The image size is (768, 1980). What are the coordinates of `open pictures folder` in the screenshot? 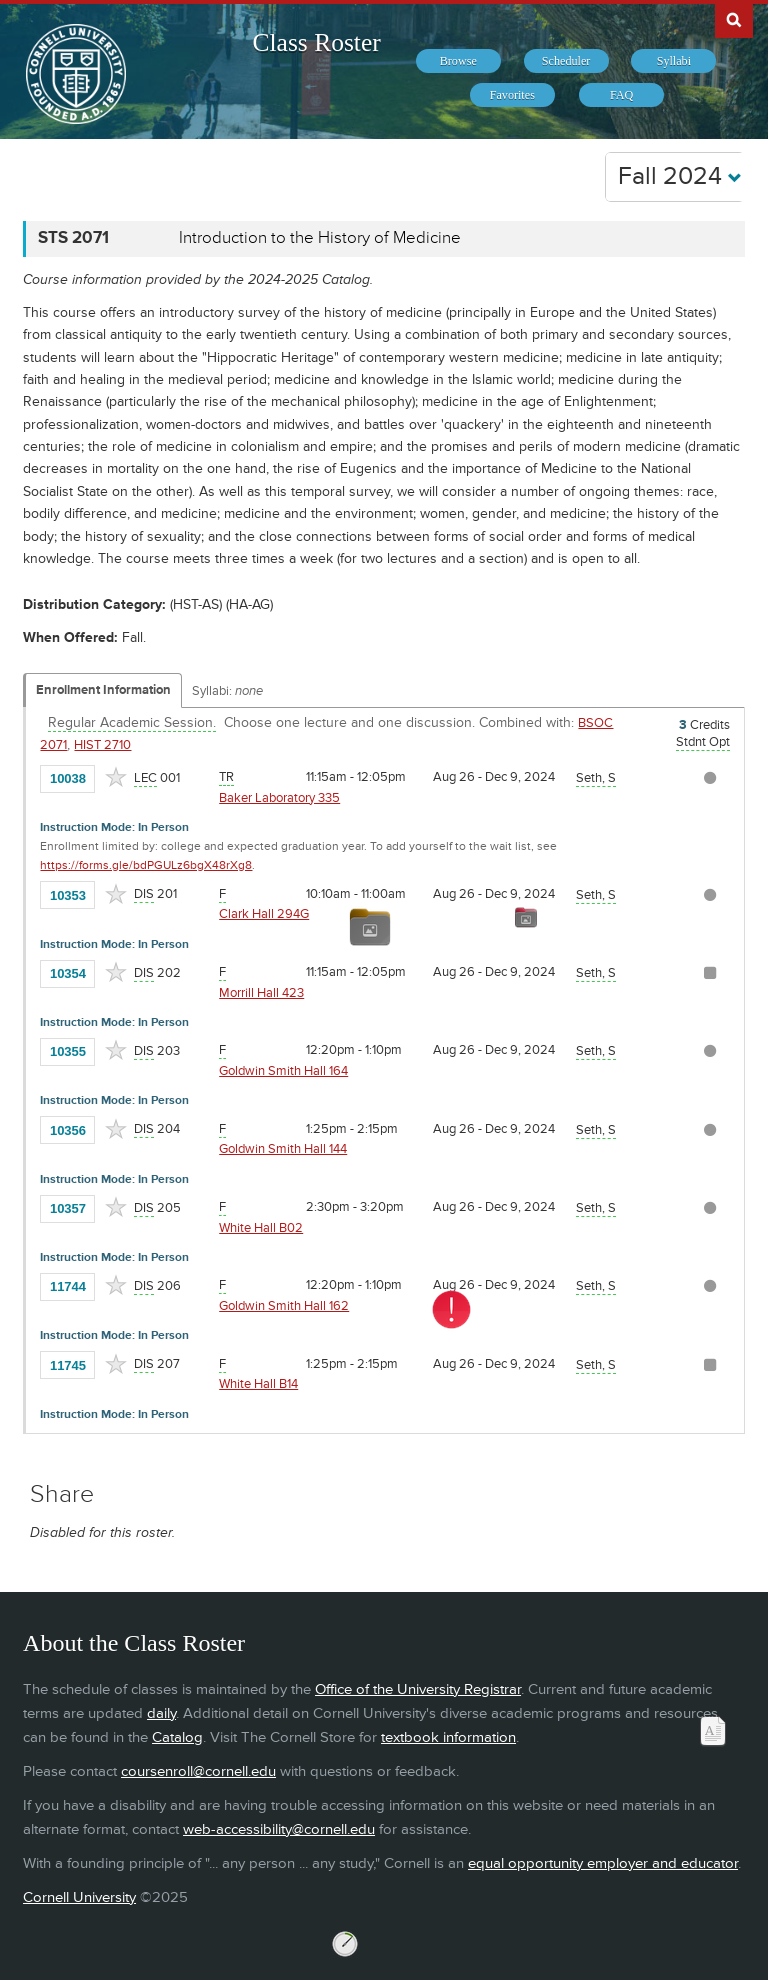 It's located at (526, 917).